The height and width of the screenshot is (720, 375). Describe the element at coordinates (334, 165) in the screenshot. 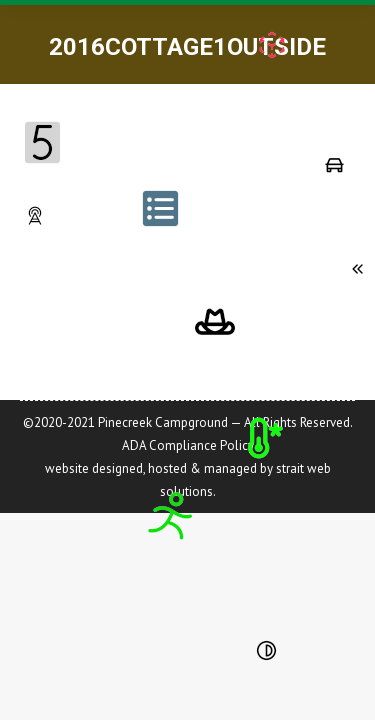

I see `access vehicle or driving settings` at that location.